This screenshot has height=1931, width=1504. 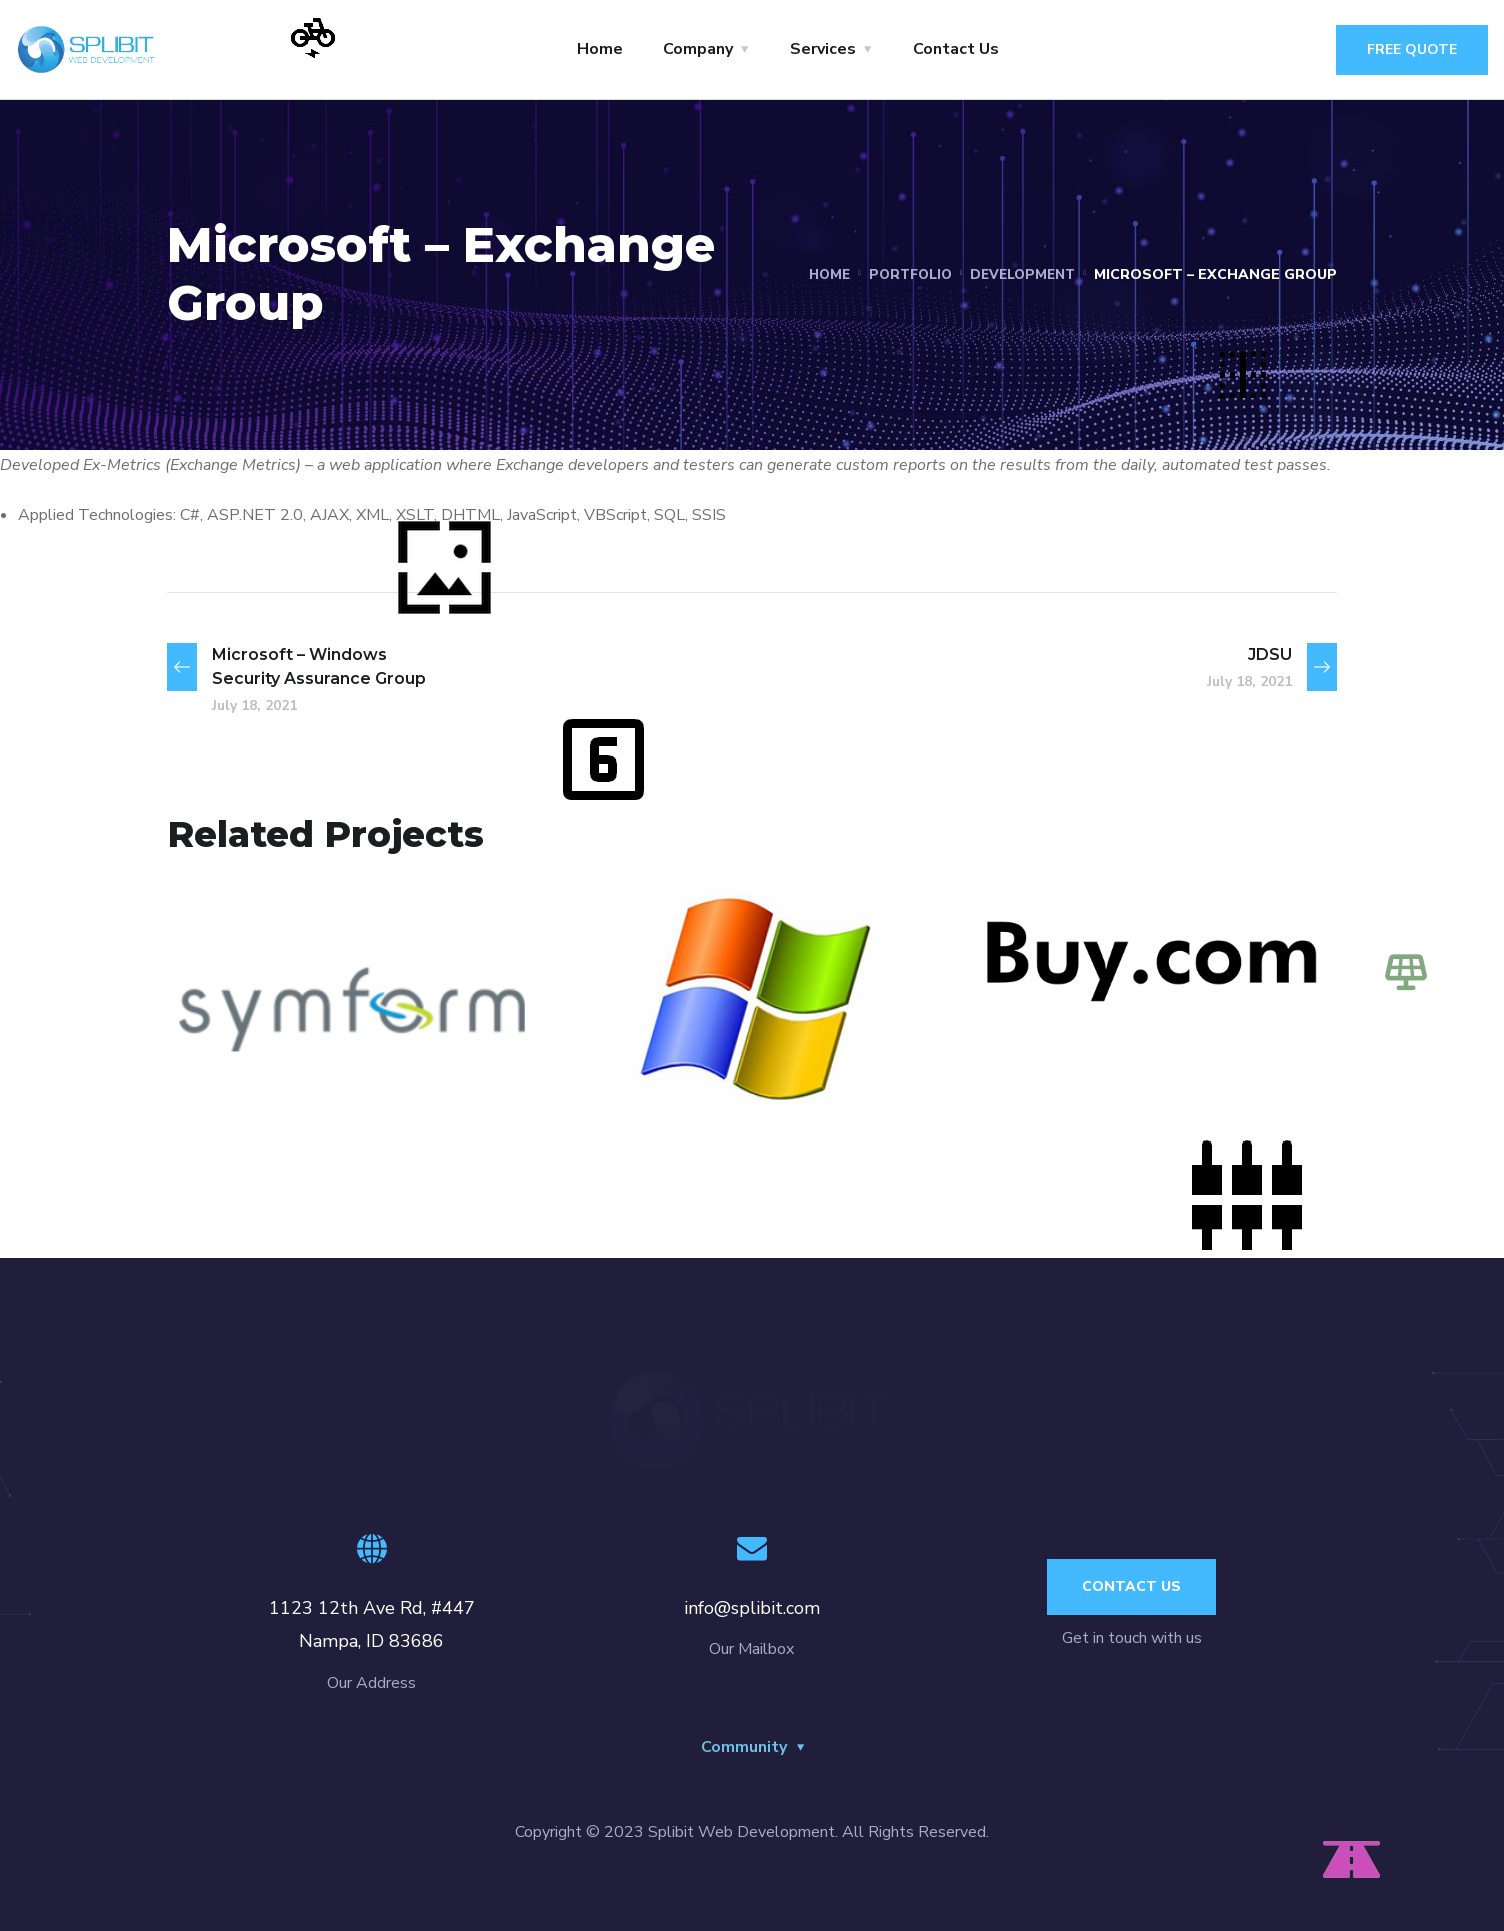 I want to click on change or set wallpaper, so click(x=444, y=567).